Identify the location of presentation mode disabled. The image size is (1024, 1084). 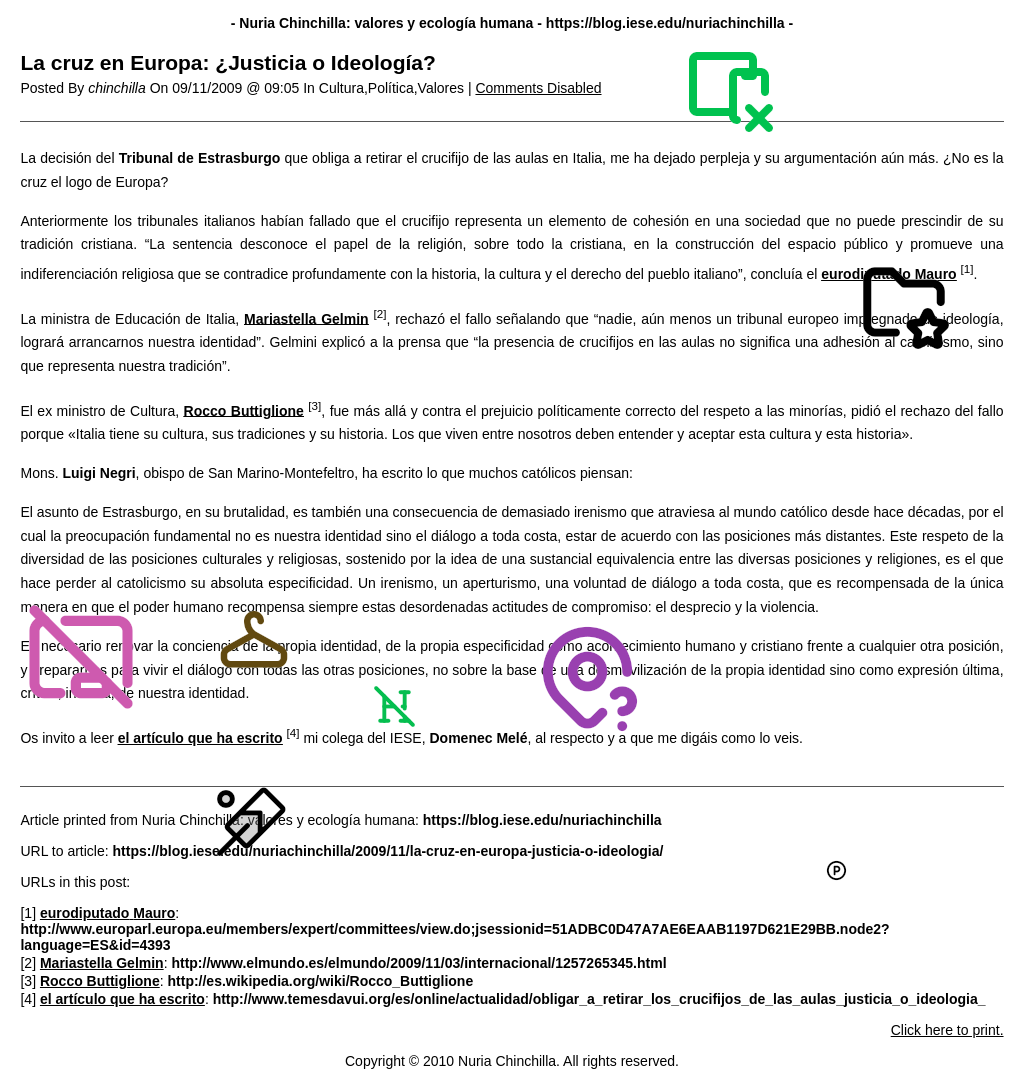
(81, 657).